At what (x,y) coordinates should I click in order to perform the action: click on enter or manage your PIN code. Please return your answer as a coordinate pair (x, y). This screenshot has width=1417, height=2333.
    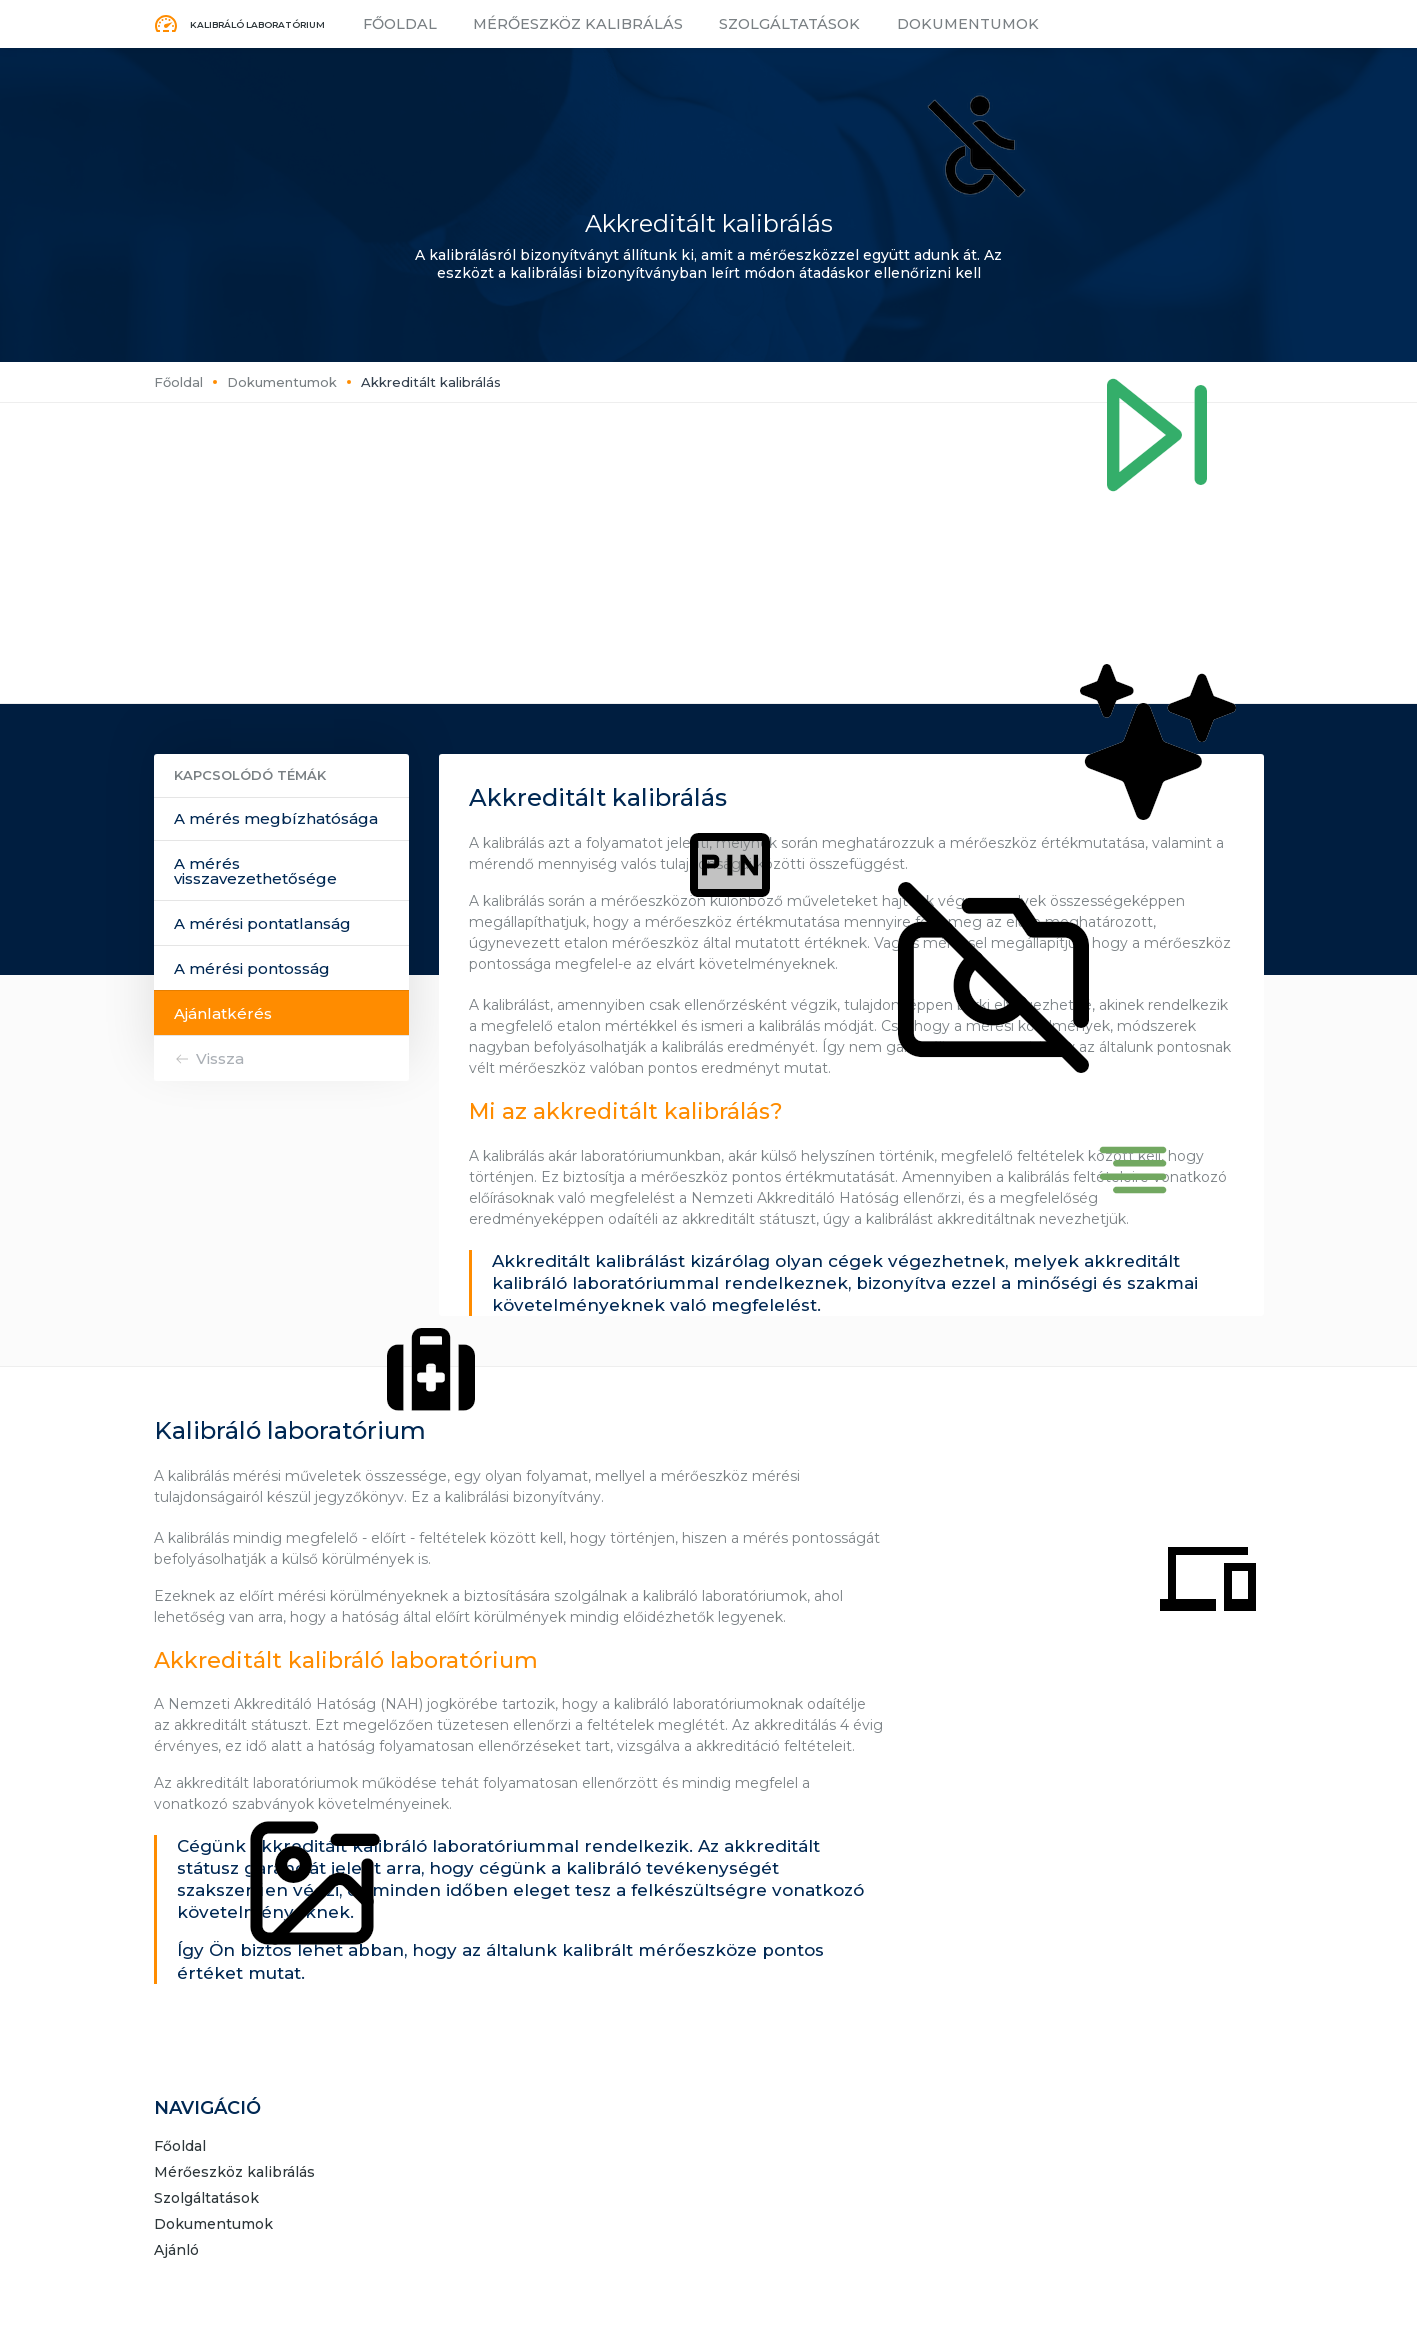
    Looking at the image, I should click on (730, 865).